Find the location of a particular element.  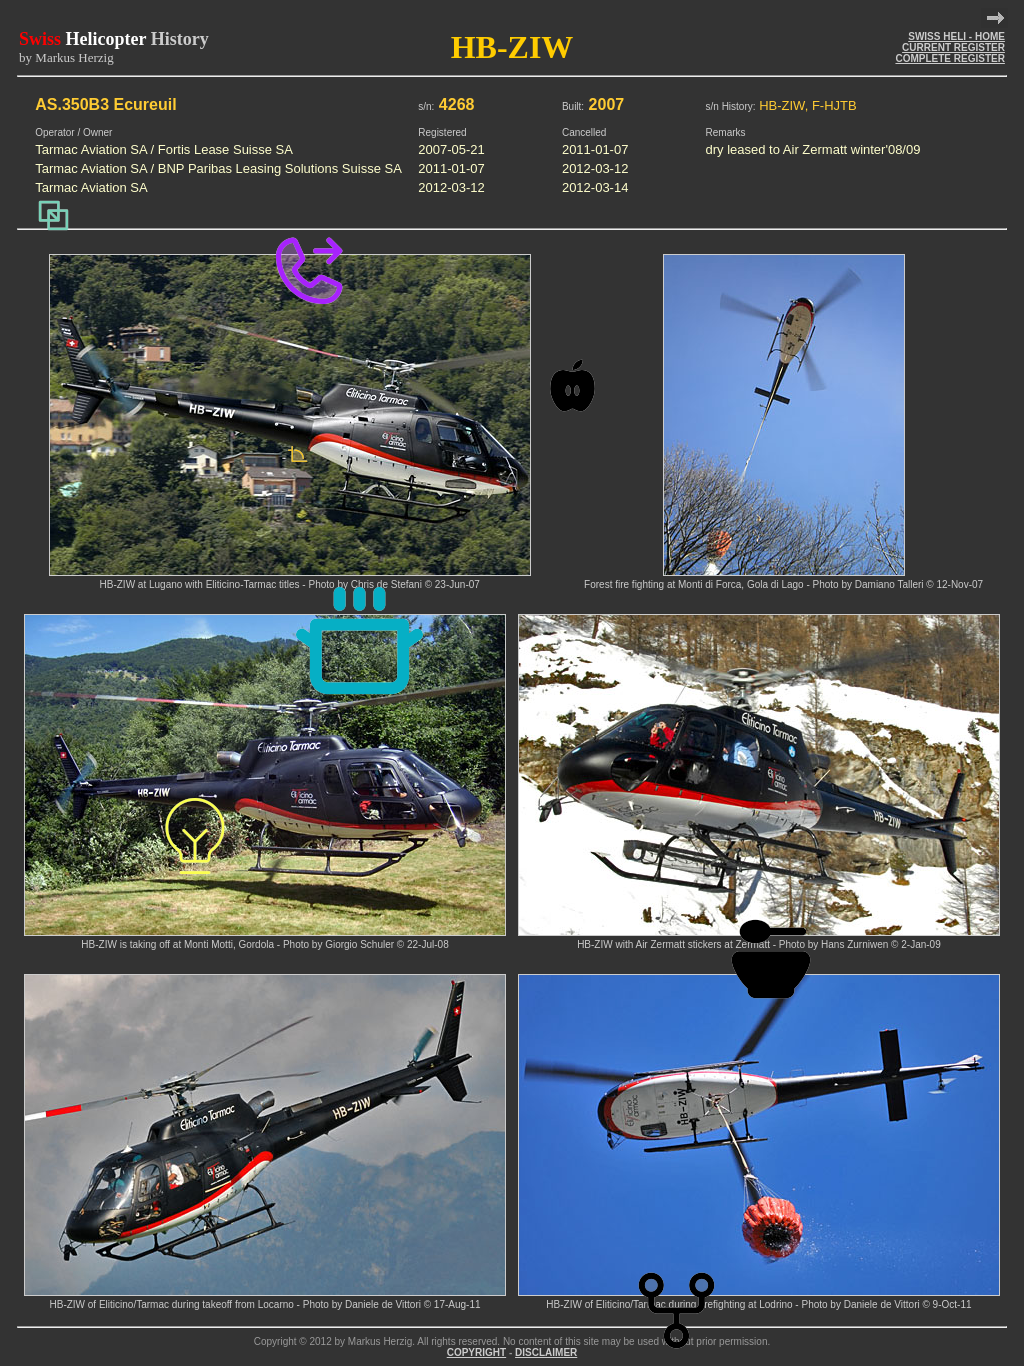

access recipes or cooking features is located at coordinates (359, 648).